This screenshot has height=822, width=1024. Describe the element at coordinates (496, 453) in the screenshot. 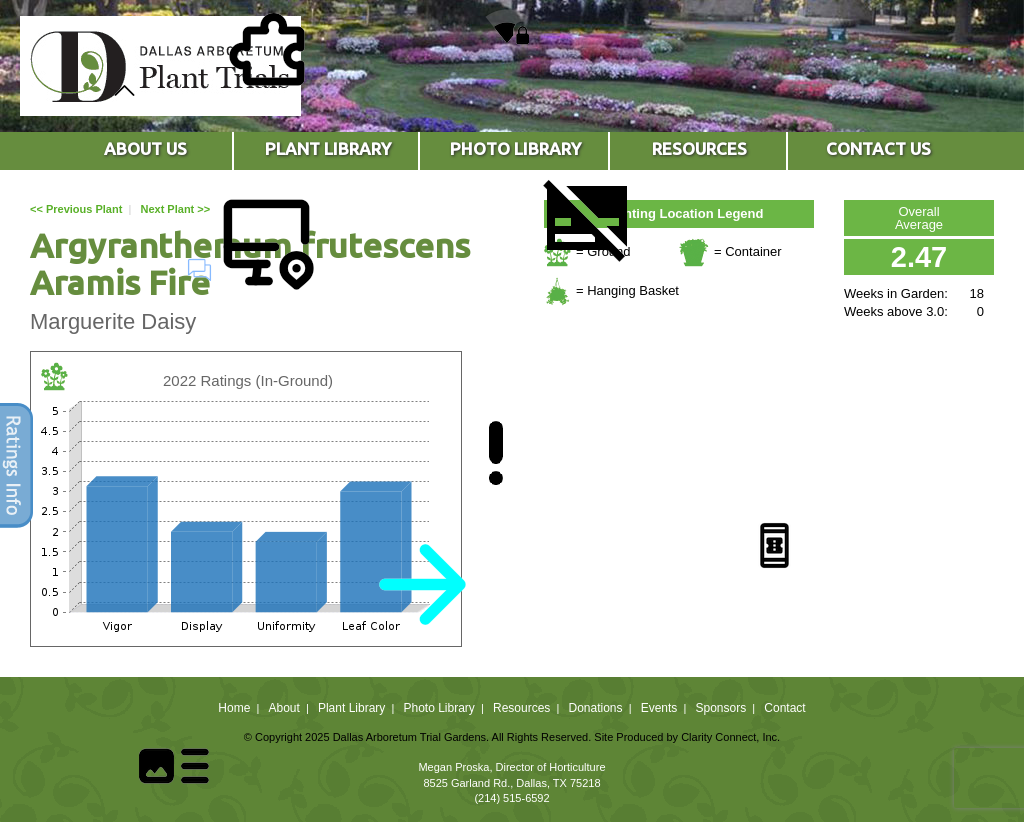

I see `indicates high priority notification or alert` at that location.